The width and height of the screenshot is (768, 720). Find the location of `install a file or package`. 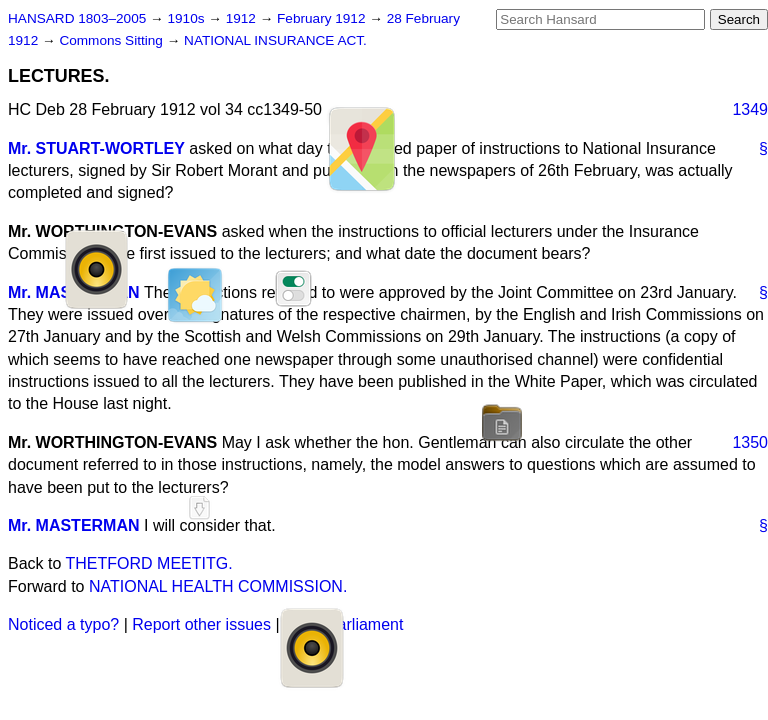

install a file or package is located at coordinates (199, 507).